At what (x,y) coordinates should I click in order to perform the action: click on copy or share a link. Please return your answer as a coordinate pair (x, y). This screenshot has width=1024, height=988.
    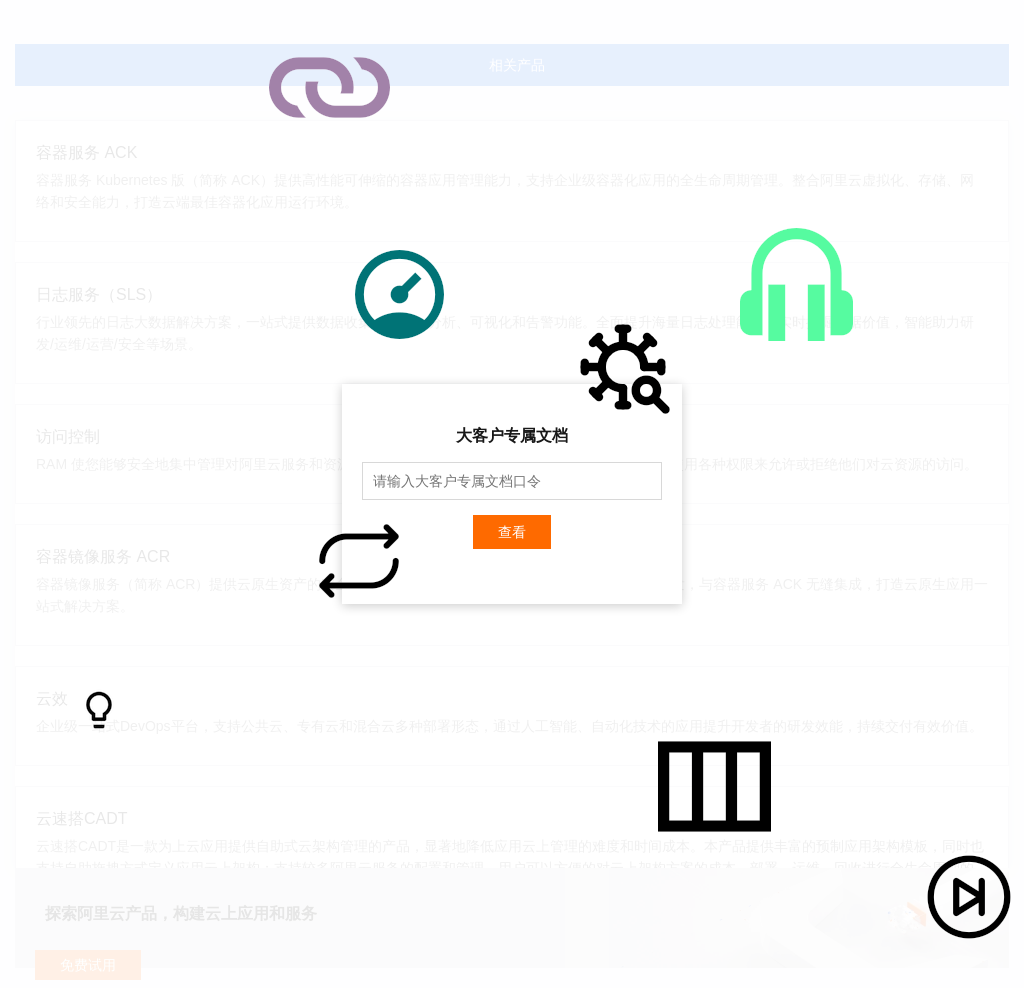
    Looking at the image, I should click on (329, 87).